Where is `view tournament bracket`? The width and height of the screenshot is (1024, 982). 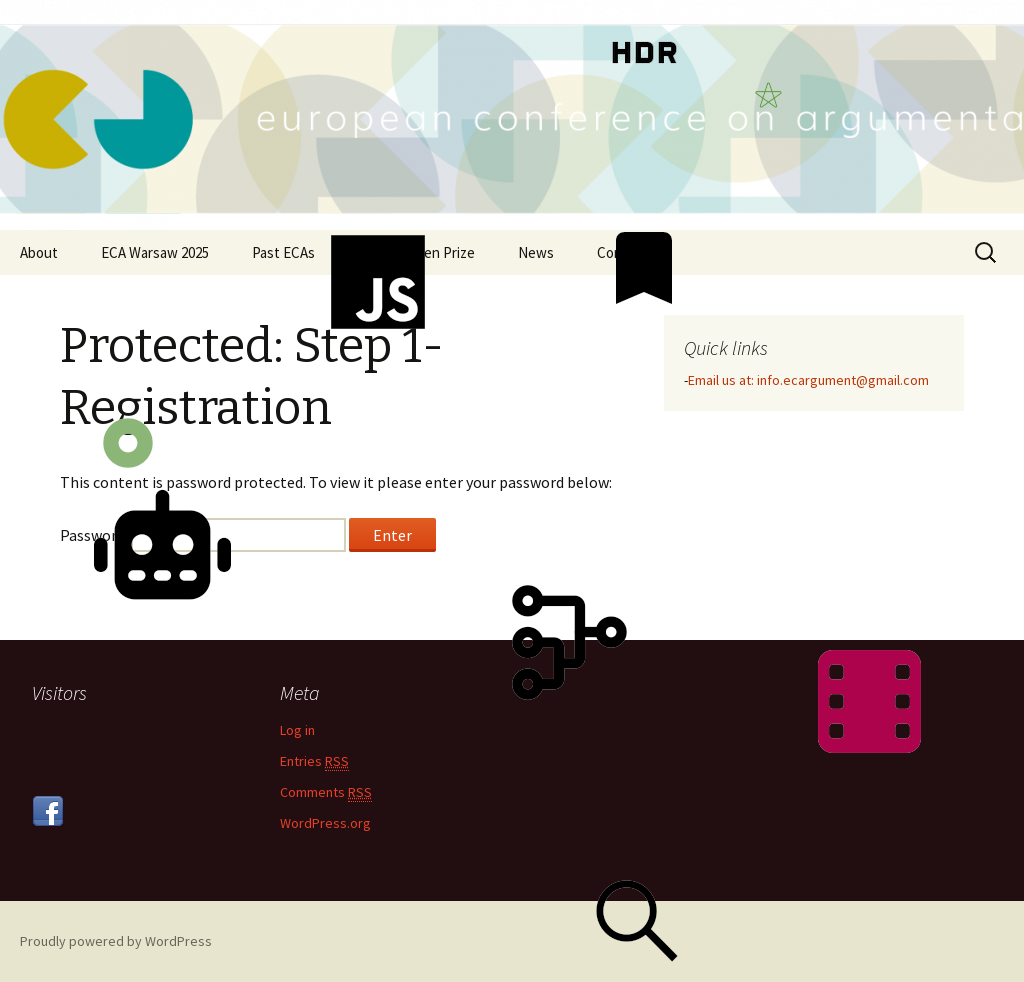 view tournament bracket is located at coordinates (569, 642).